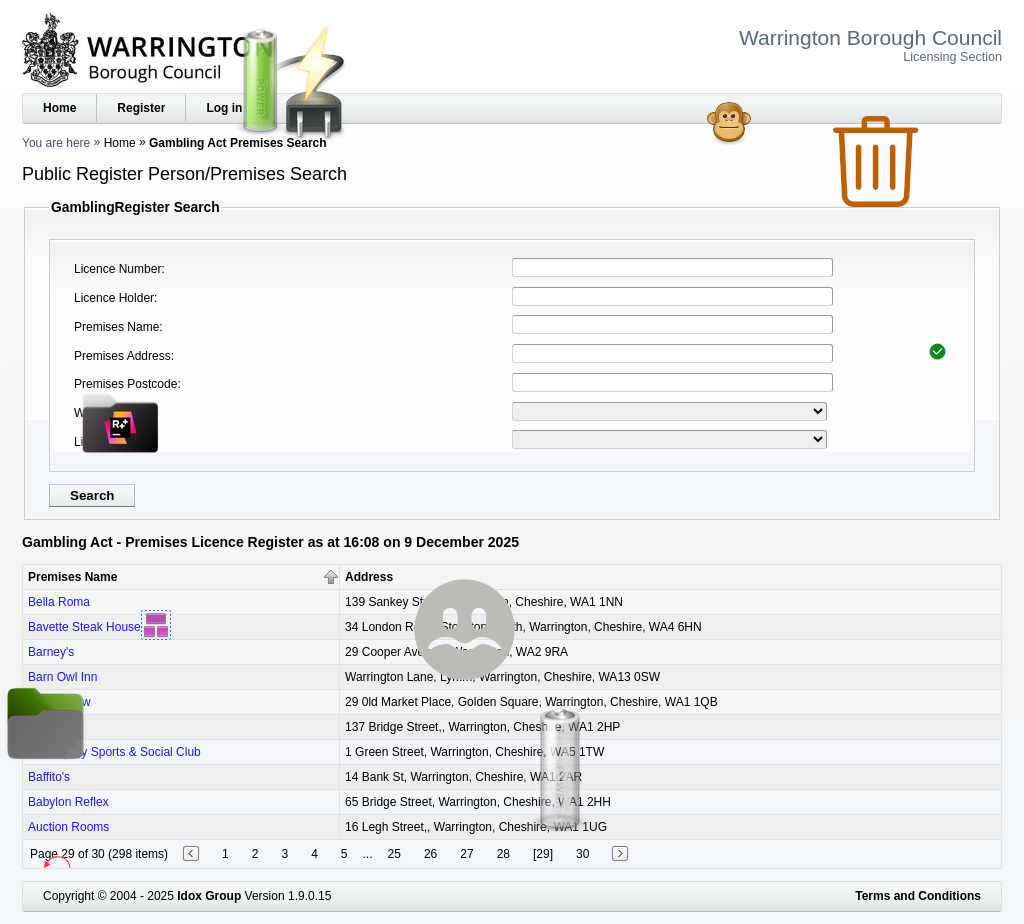  I want to click on clear file history, so click(878, 161).